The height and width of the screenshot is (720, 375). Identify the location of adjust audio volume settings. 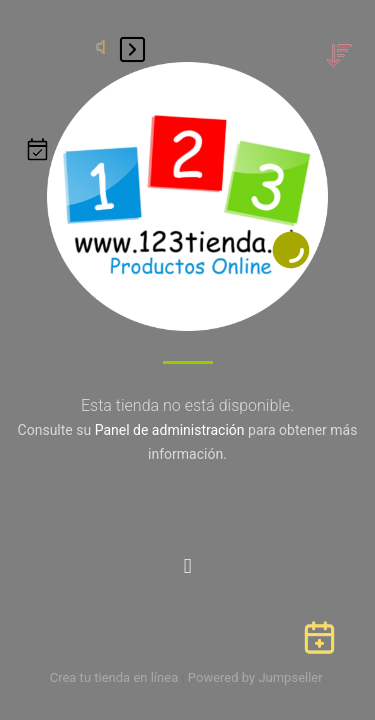
(105, 47).